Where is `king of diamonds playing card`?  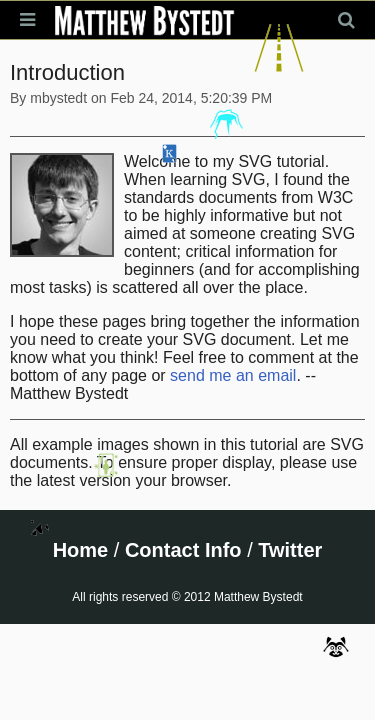
king of diamonds playing card is located at coordinates (169, 153).